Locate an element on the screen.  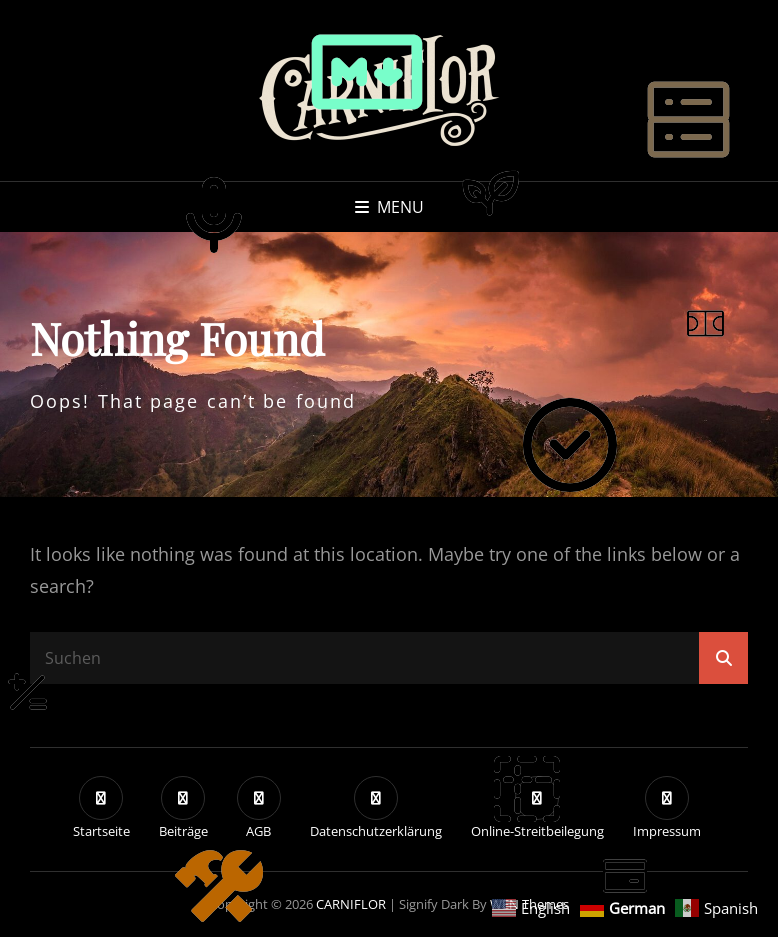
indicates a closed or resolved issue is located at coordinates (570, 445).